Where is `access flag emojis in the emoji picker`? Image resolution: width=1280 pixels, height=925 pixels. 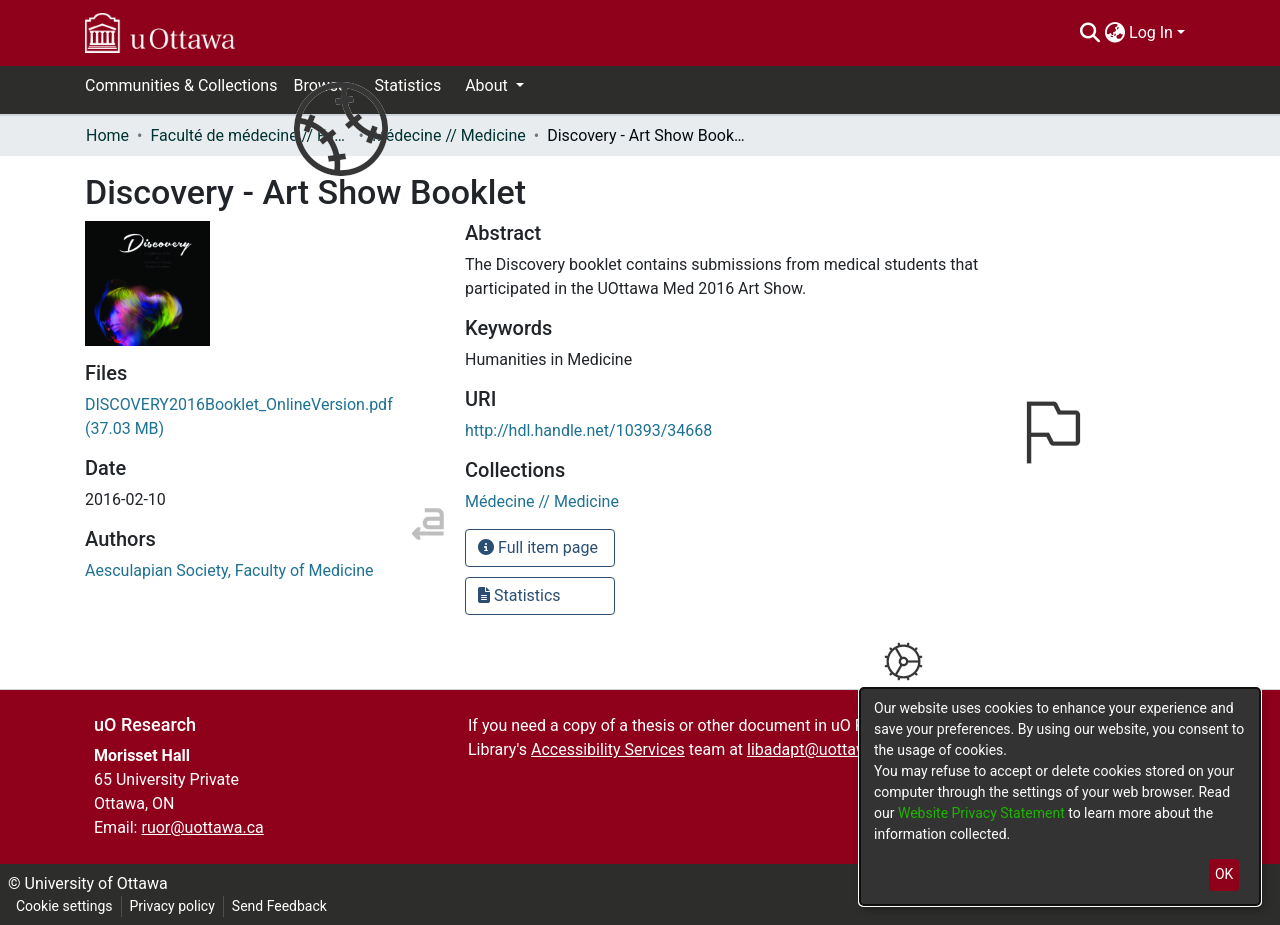 access flag emojis in the emoji picker is located at coordinates (1053, 432).